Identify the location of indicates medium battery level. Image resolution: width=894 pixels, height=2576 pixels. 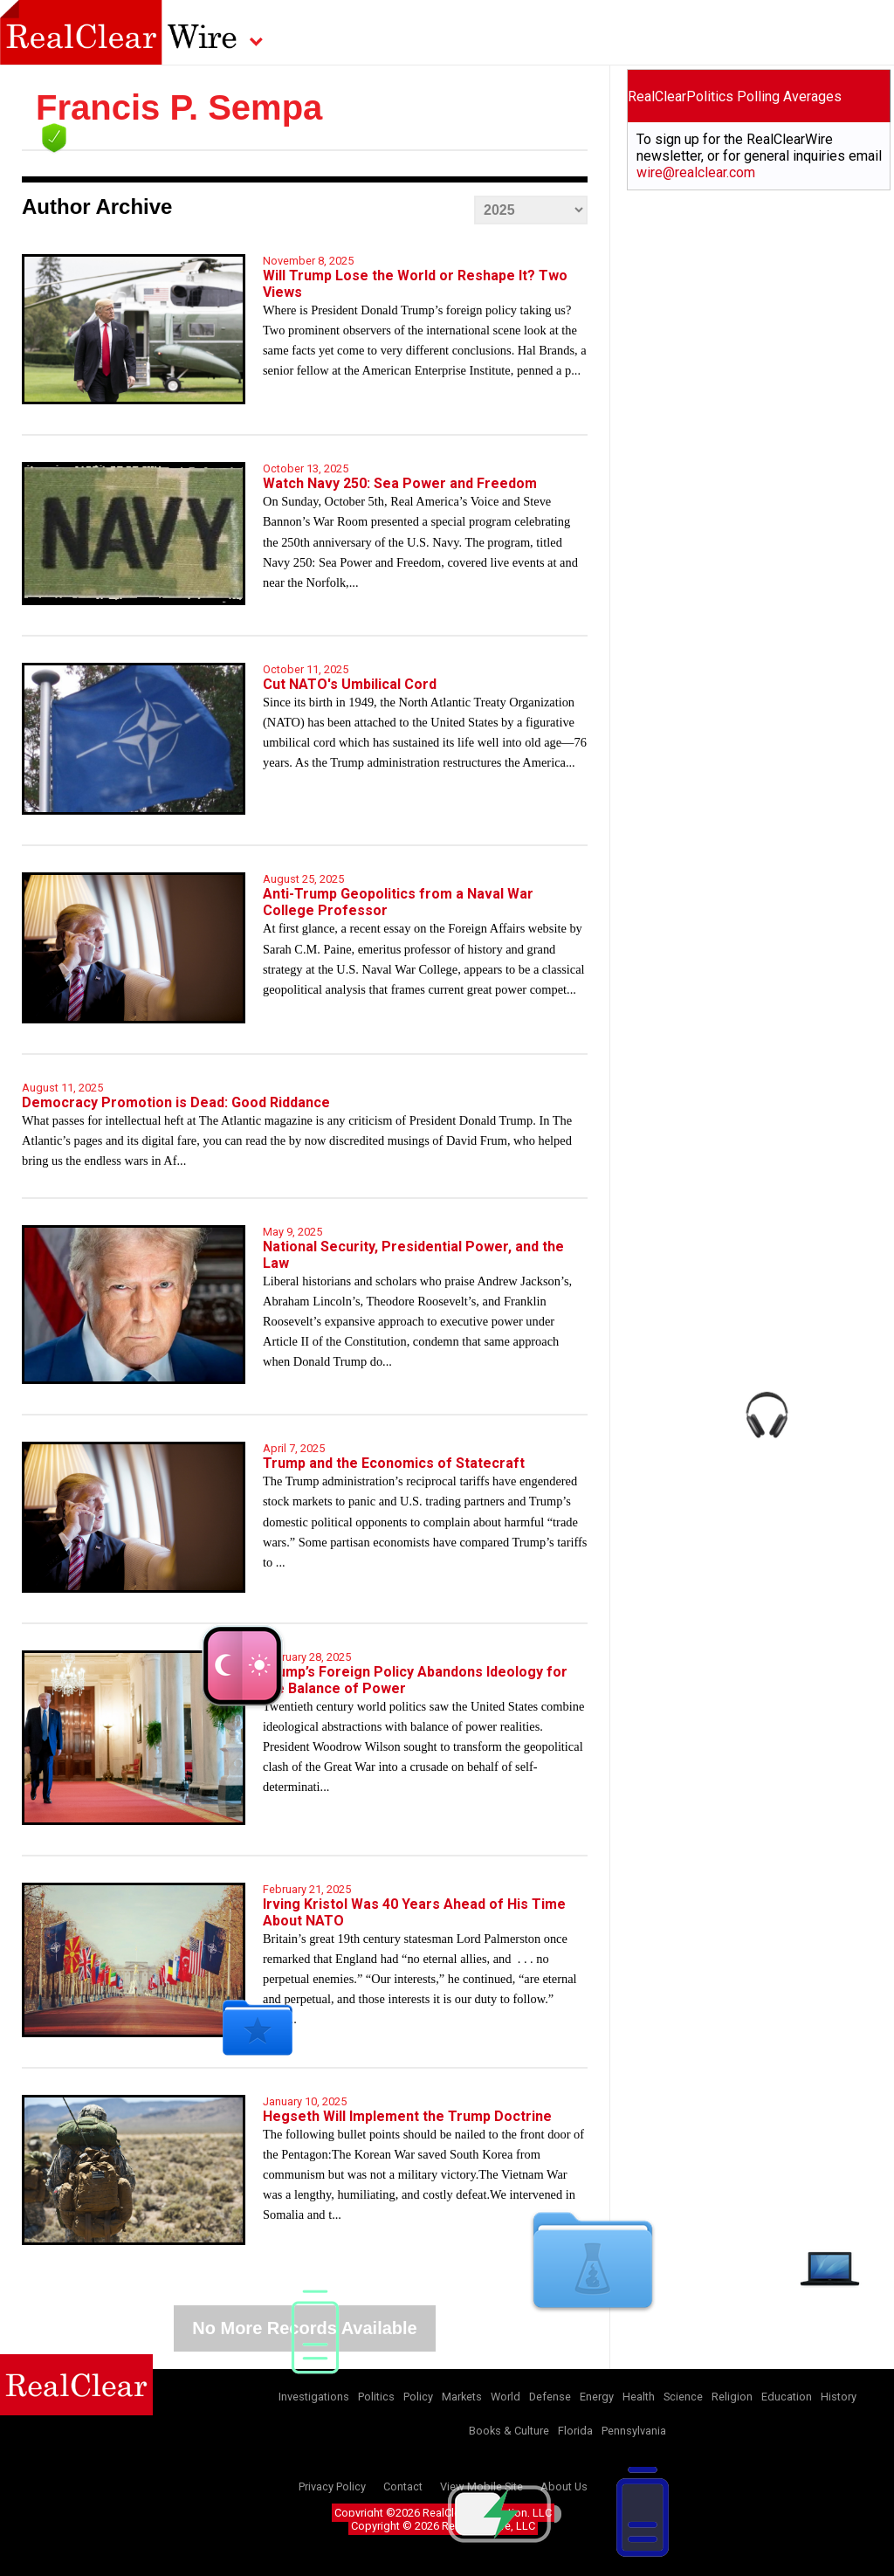
(643, 2513).